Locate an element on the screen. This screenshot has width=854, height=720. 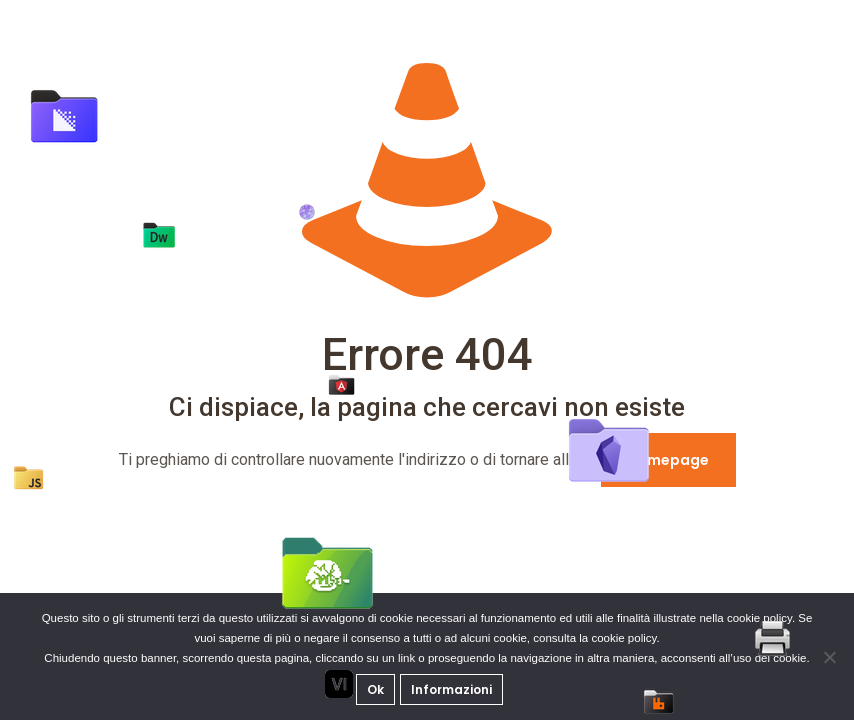
access network and internet settings is located at coordinates (307, 212).